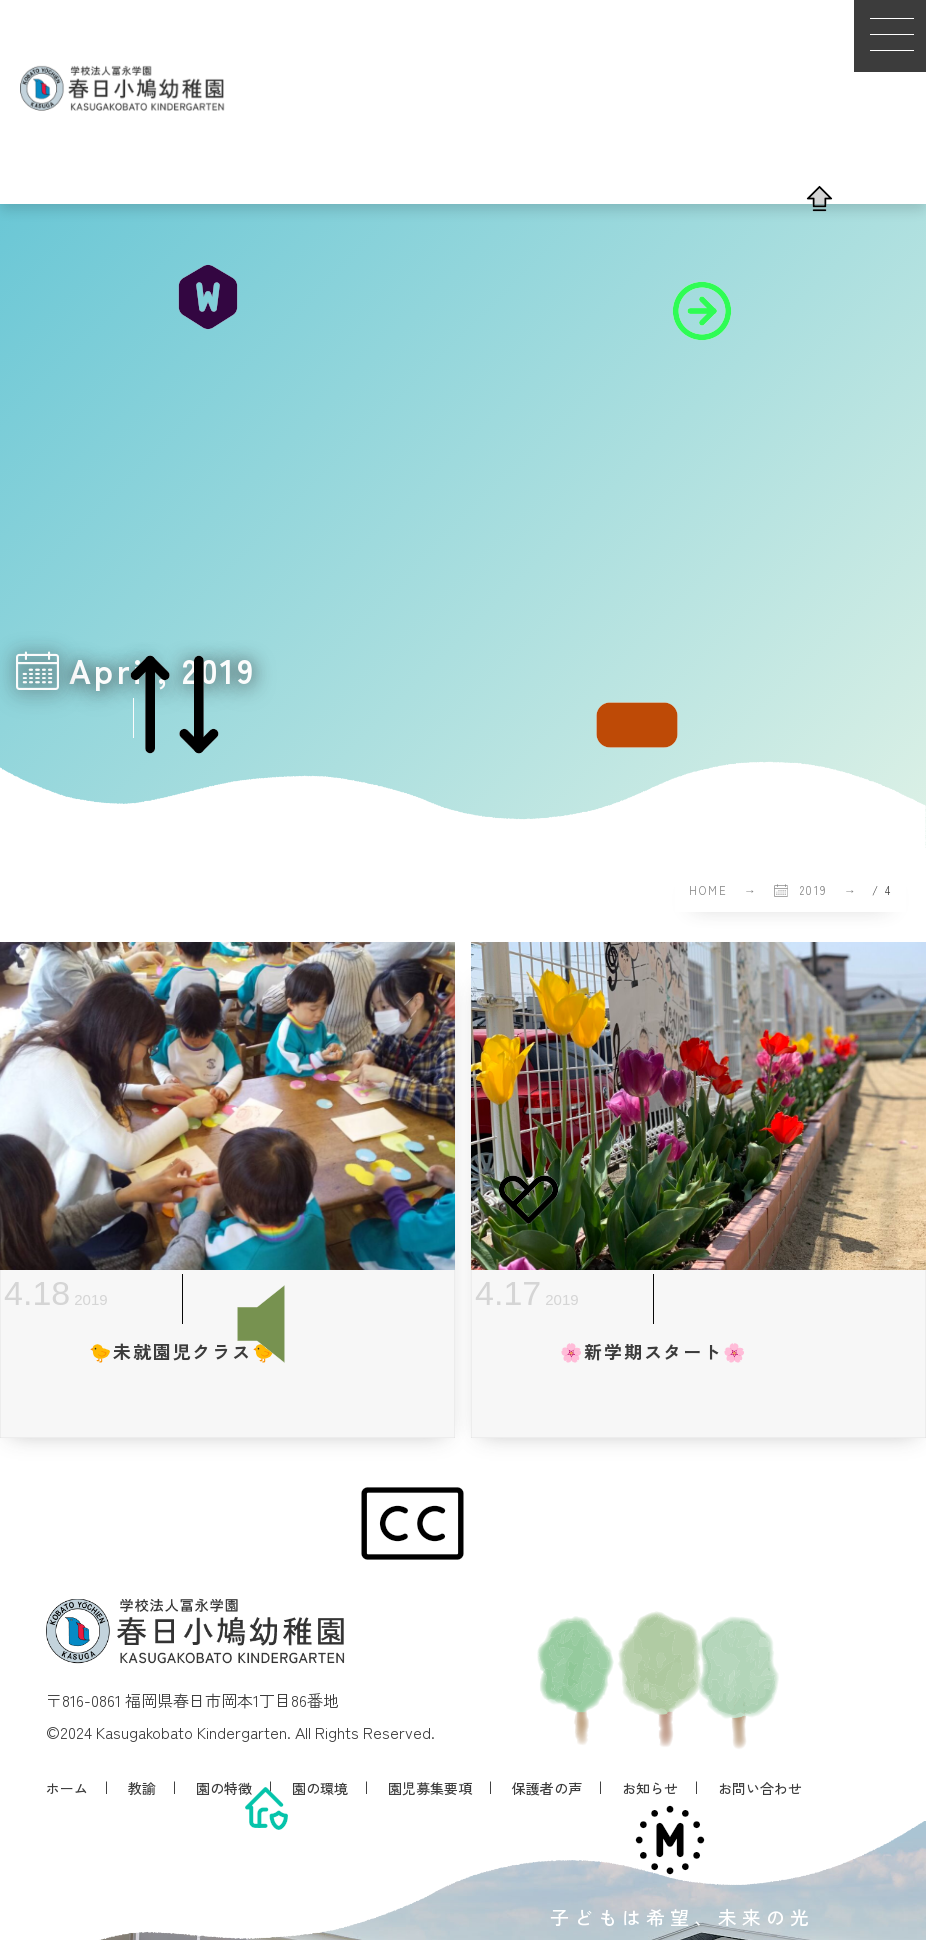 This screenshot has height=1940, width=926. Describe the element at coordinates (670, 1840) in the screenshot. I see `indicates a pending or loading state for a menu item` at that location.